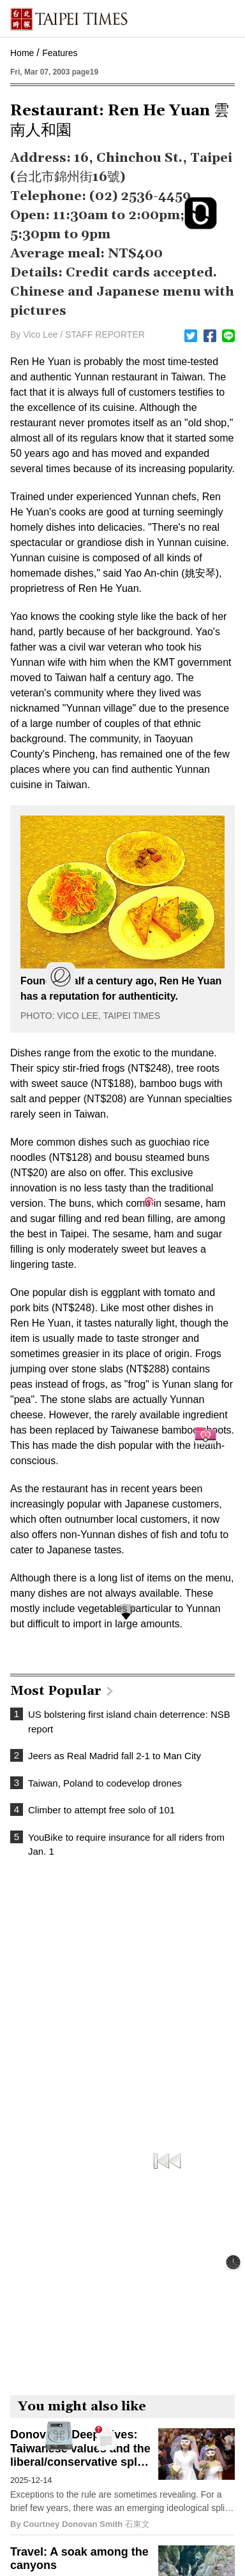 This screenshot has height=2576, width=245. I want to click on skip to previous track, so click(167, 2161).